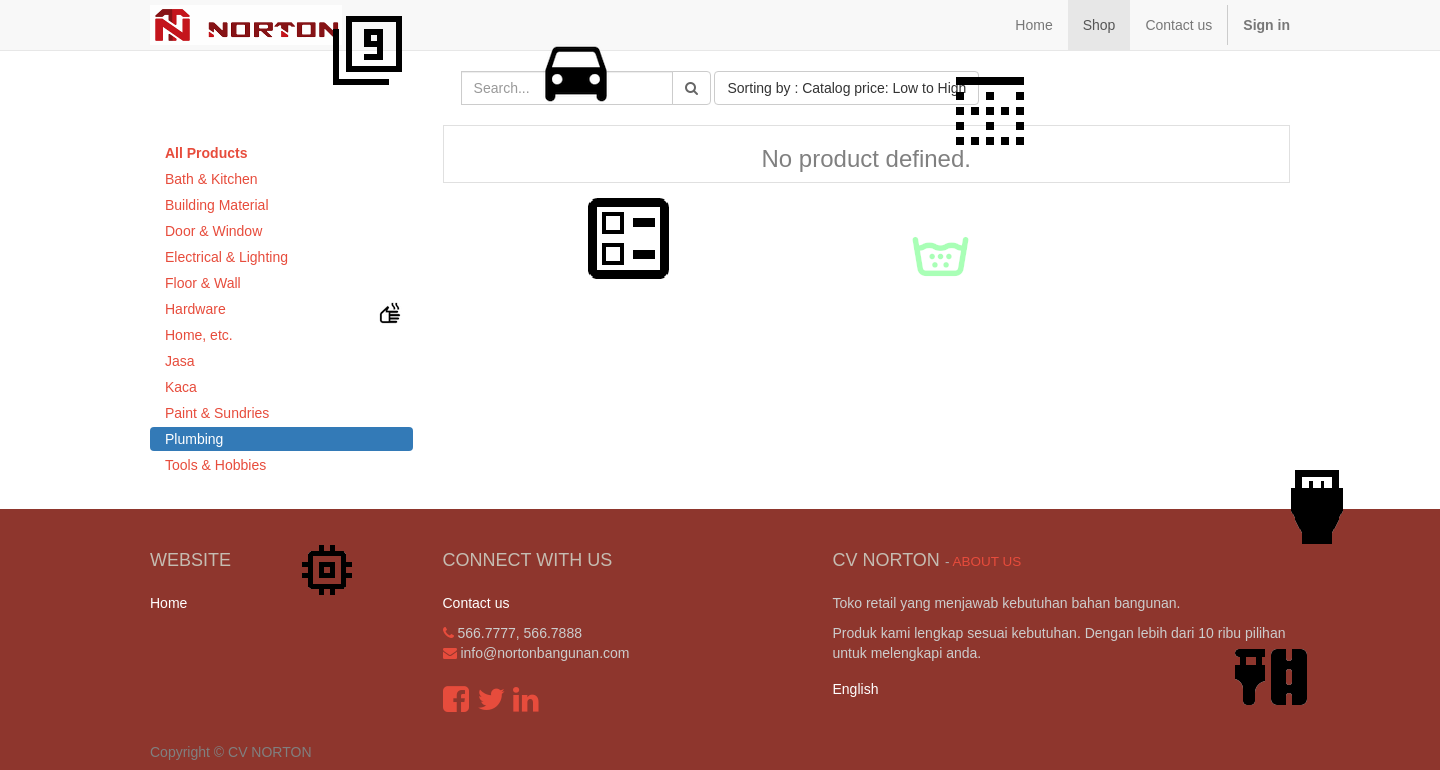 This screenshot has width=1440, height=770. What do you see at coordinates (367, 50) in the screenshot?
I see `indicates 9 items in a photo filter or layer stack` at bounding box center [367, 50].